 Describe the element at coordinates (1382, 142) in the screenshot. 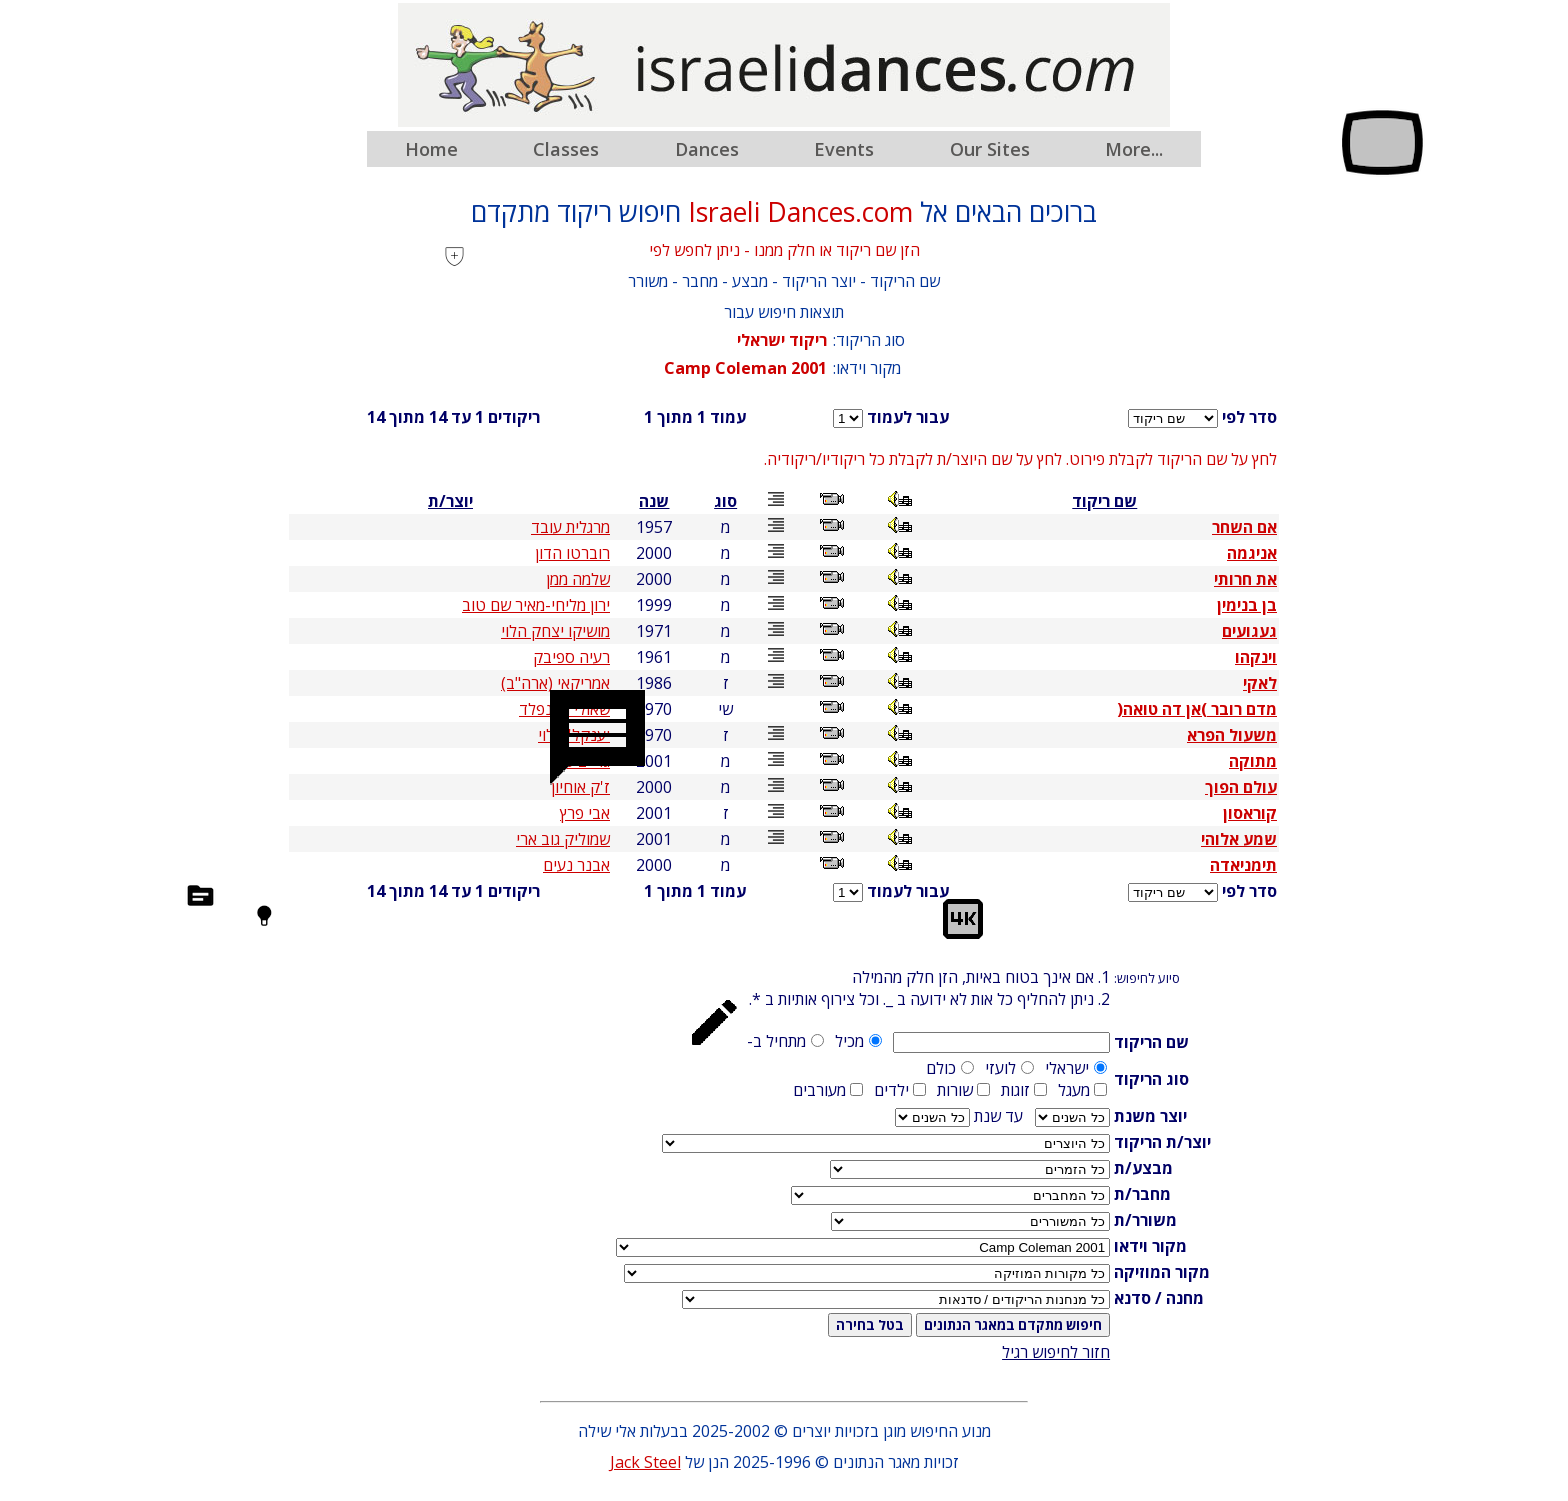

I see `switch to wide-angle or panorama camera mode` at that location.